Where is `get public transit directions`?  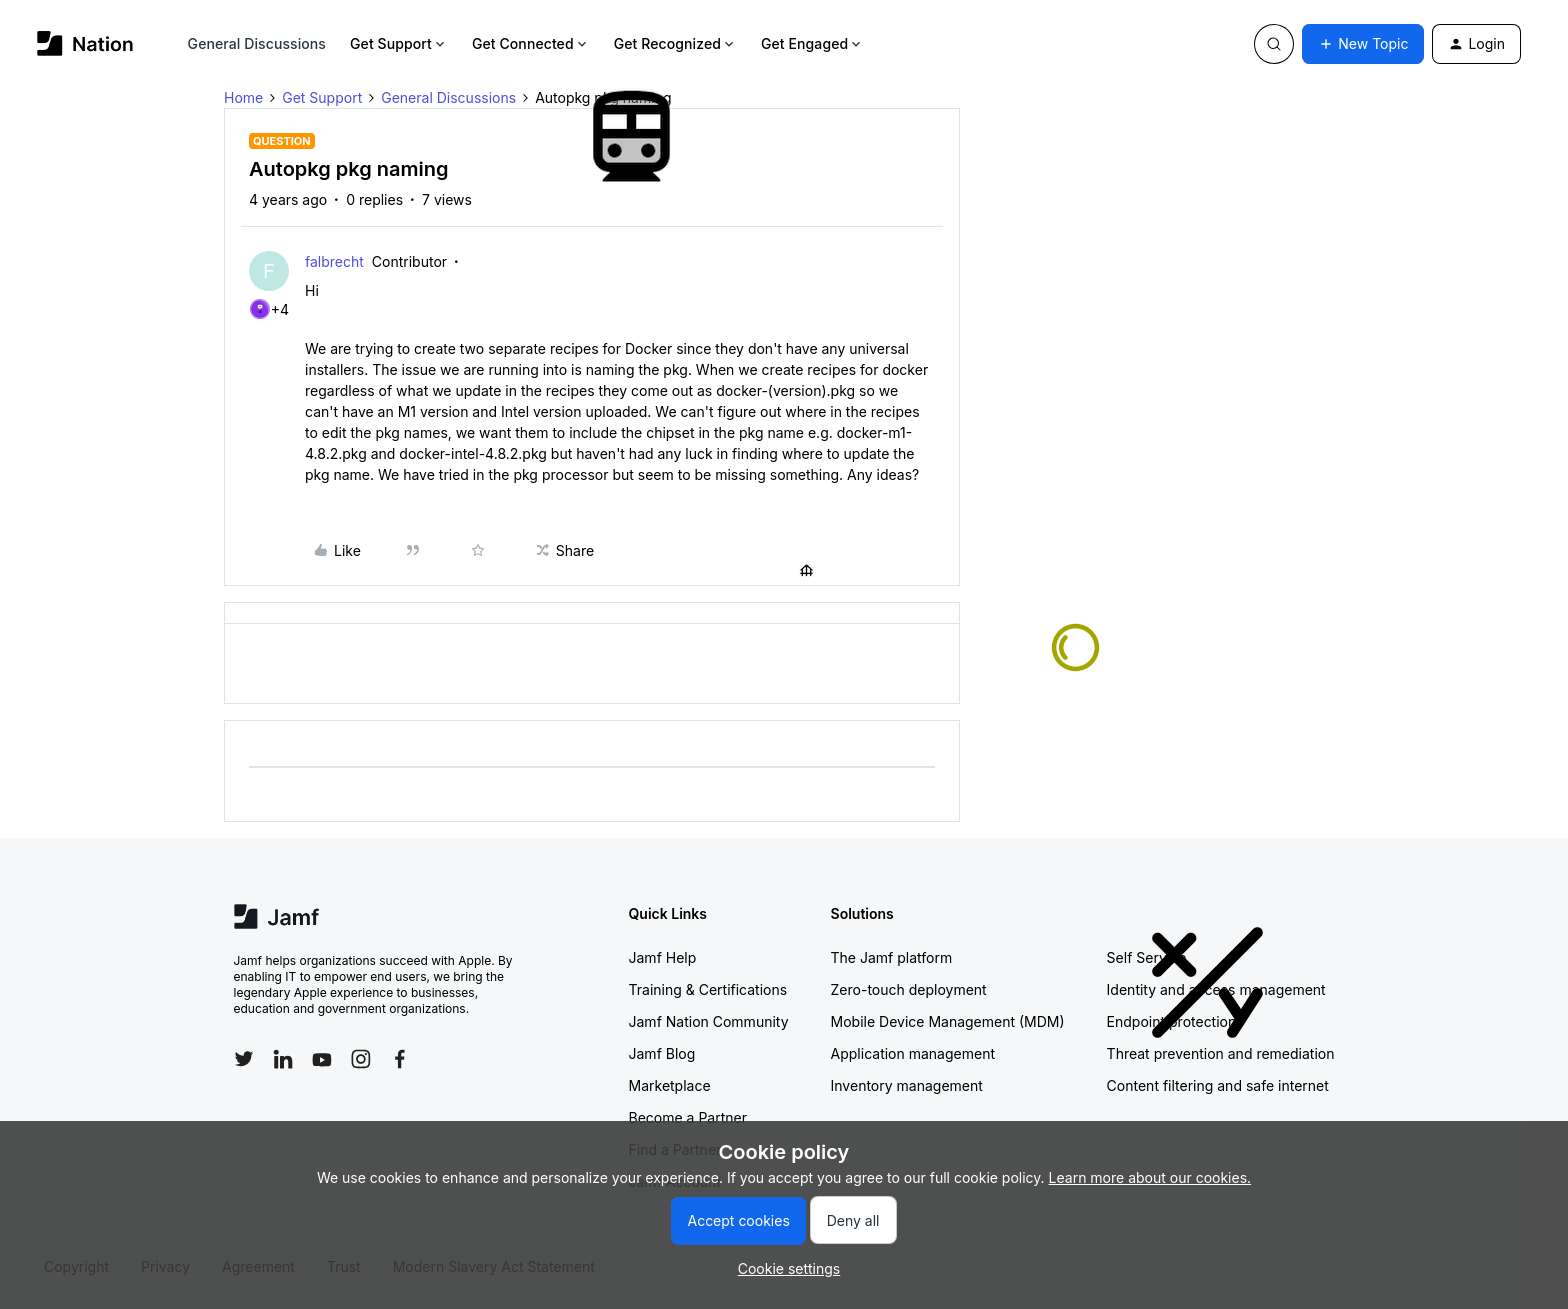 get public transit directions is located at coordinates (631, 138).